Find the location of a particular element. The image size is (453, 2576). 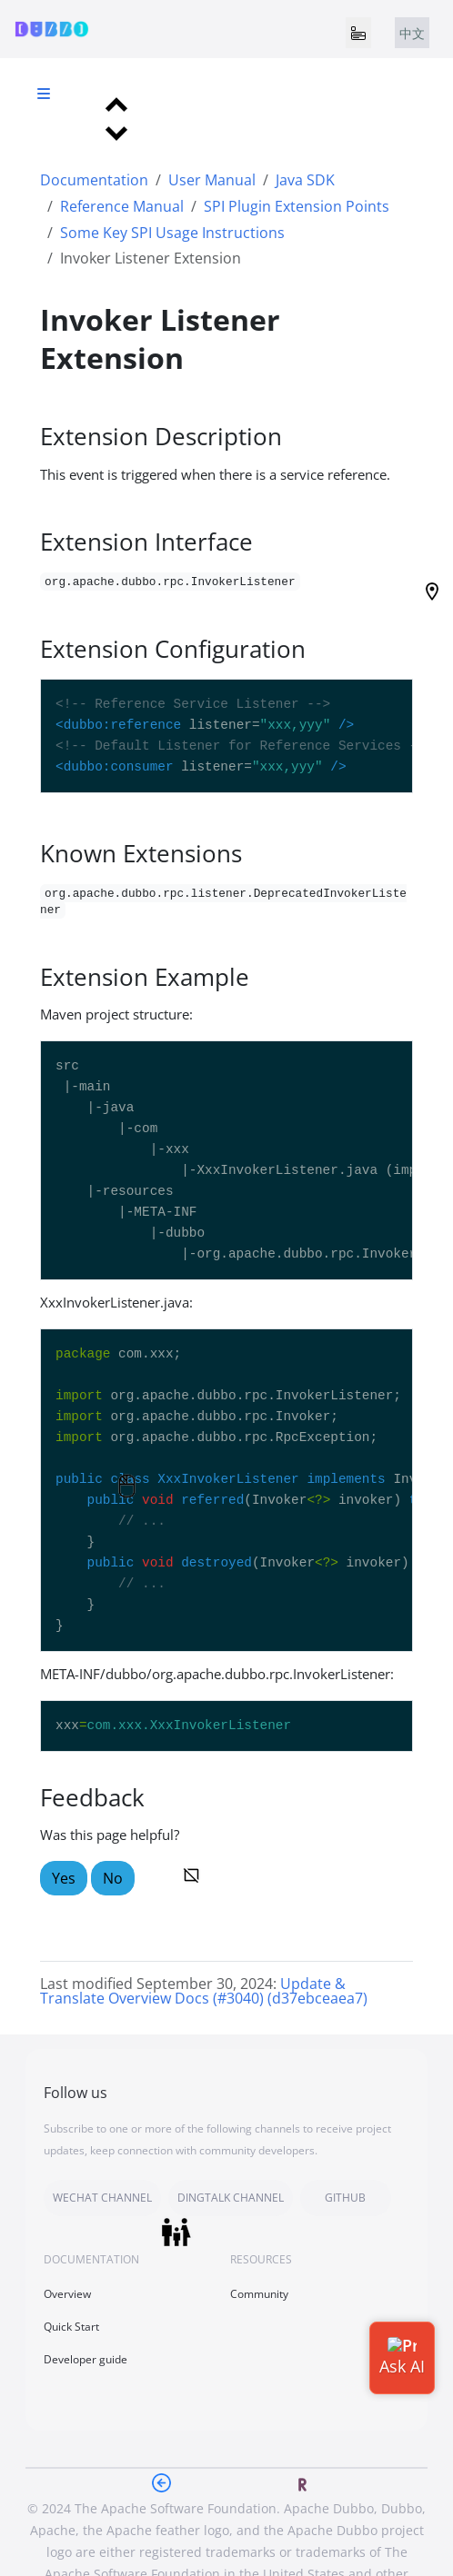

expand to show more content is located at coordinates (116, 119).